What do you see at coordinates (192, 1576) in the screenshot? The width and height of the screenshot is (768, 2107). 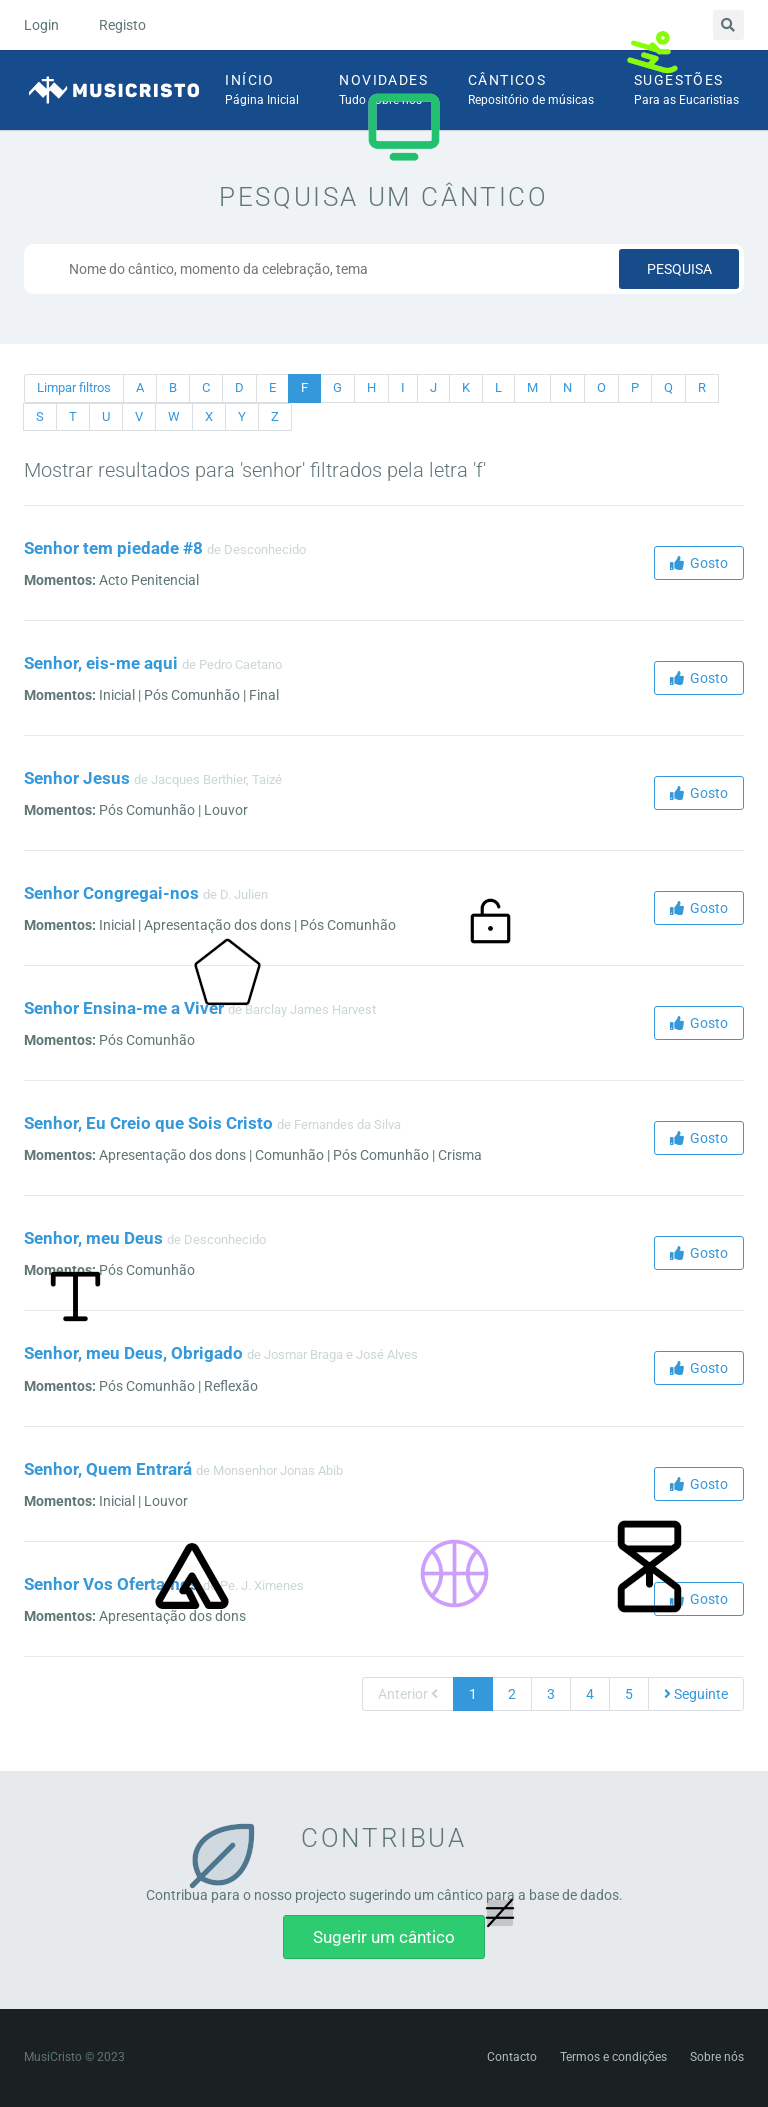 I see `Adobe brand logo` at bounding box center [192, 1576].